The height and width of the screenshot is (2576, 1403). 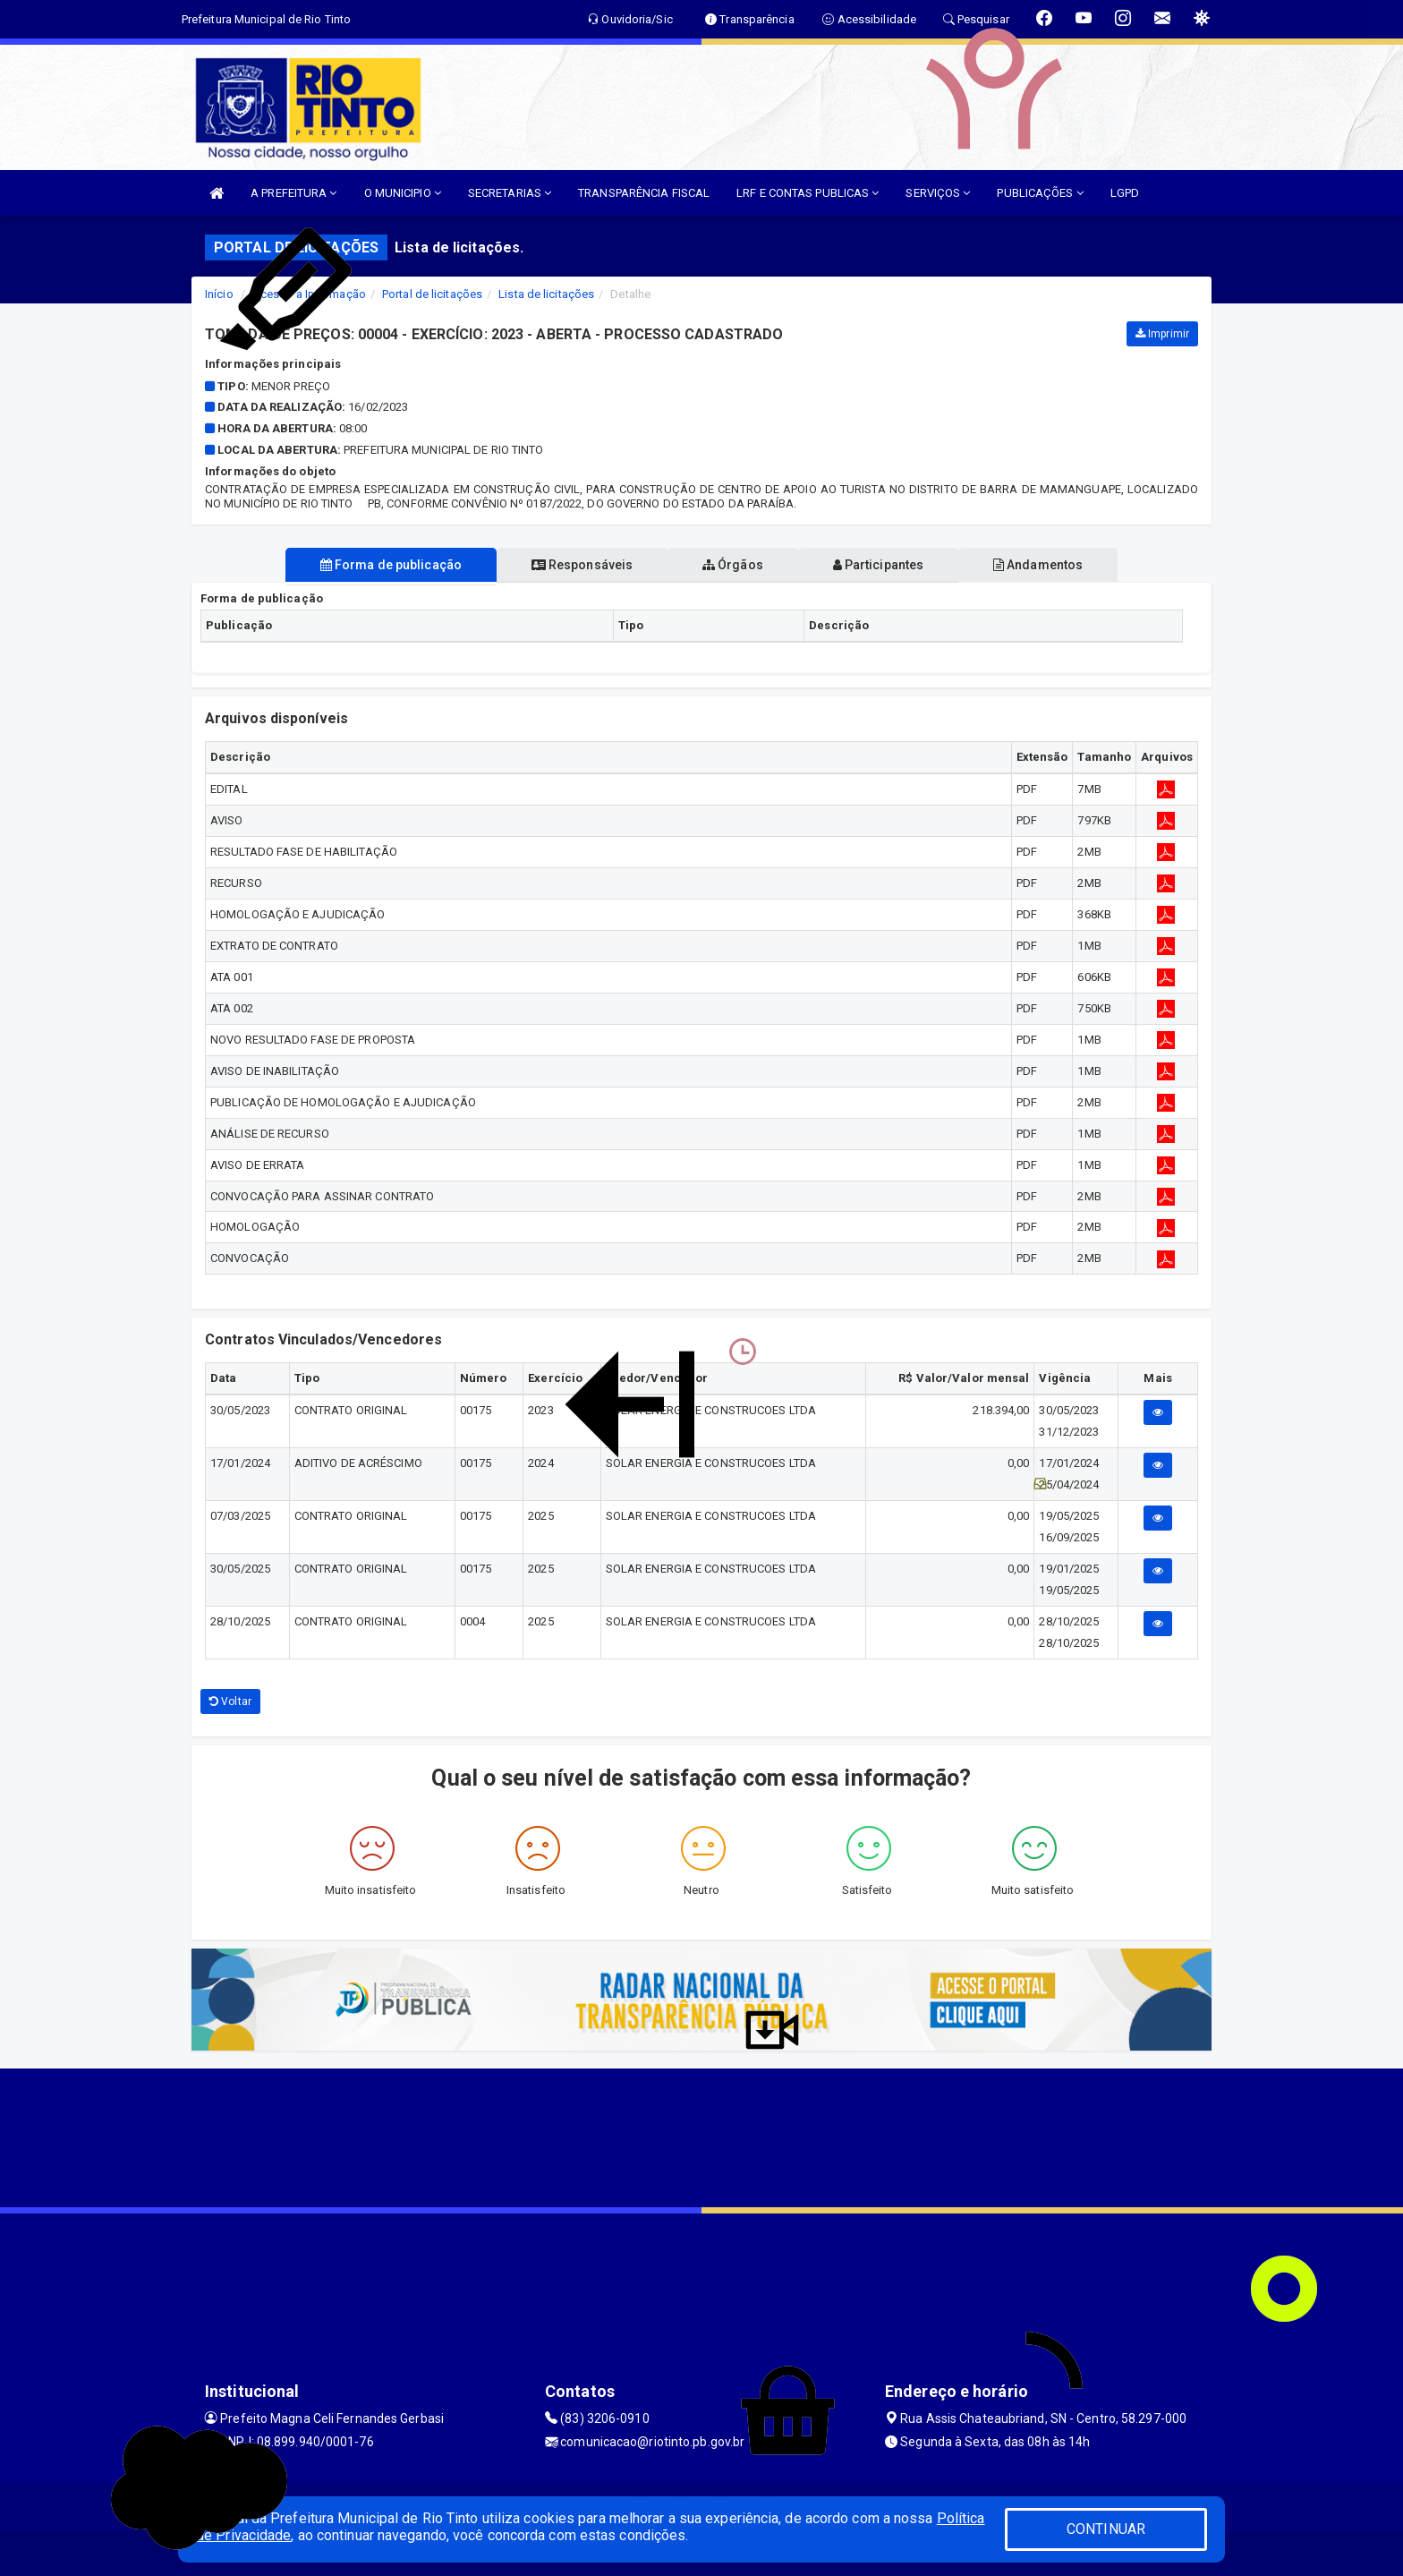 I want to click on indicates content is loading, so click(x=1025, y=2388).